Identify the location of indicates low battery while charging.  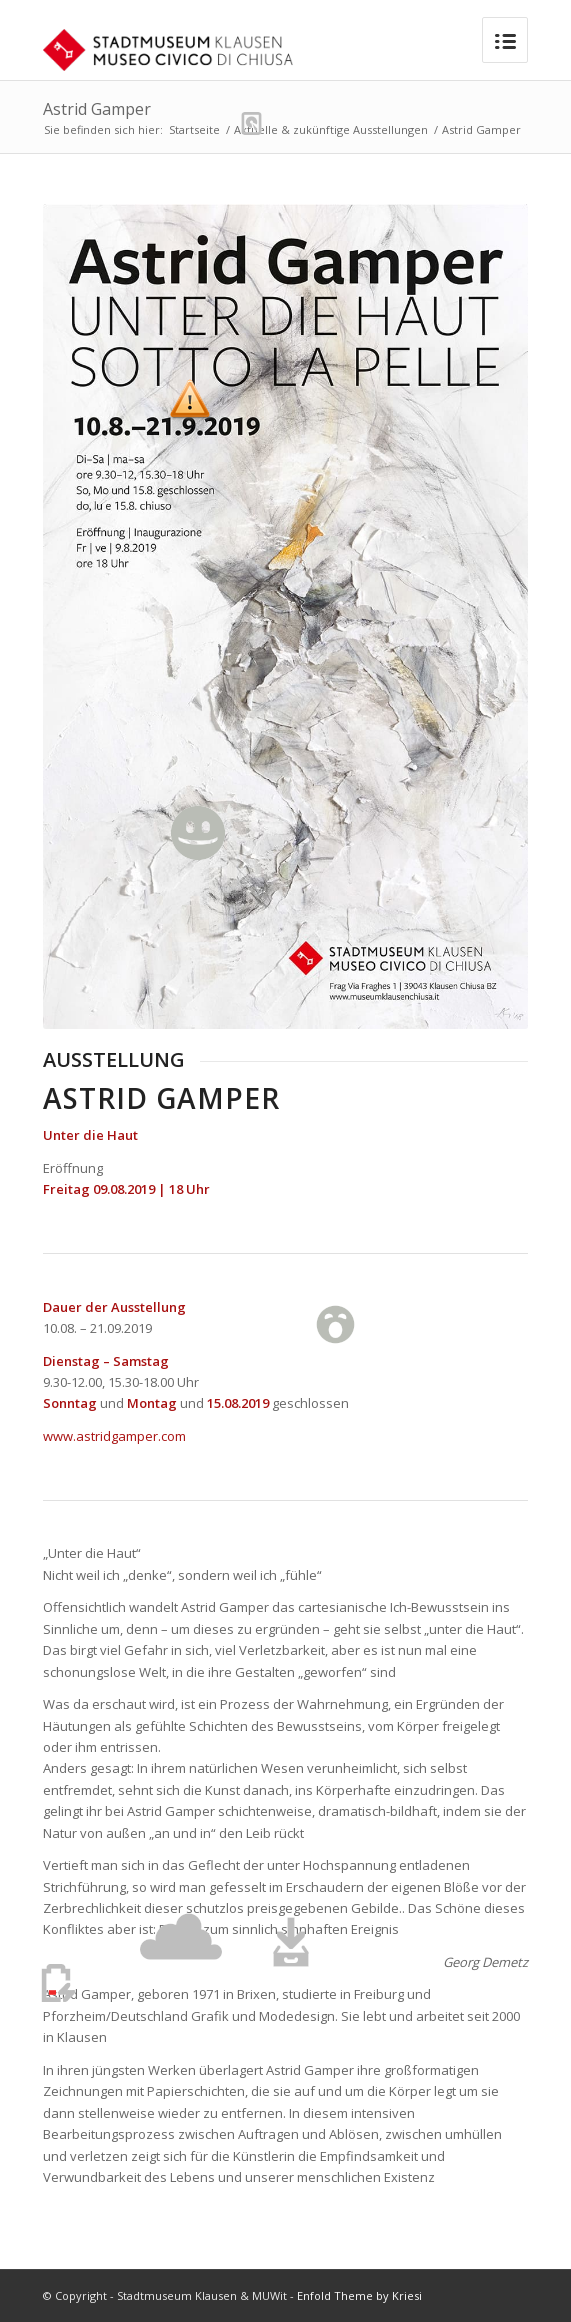
(56, 1983).